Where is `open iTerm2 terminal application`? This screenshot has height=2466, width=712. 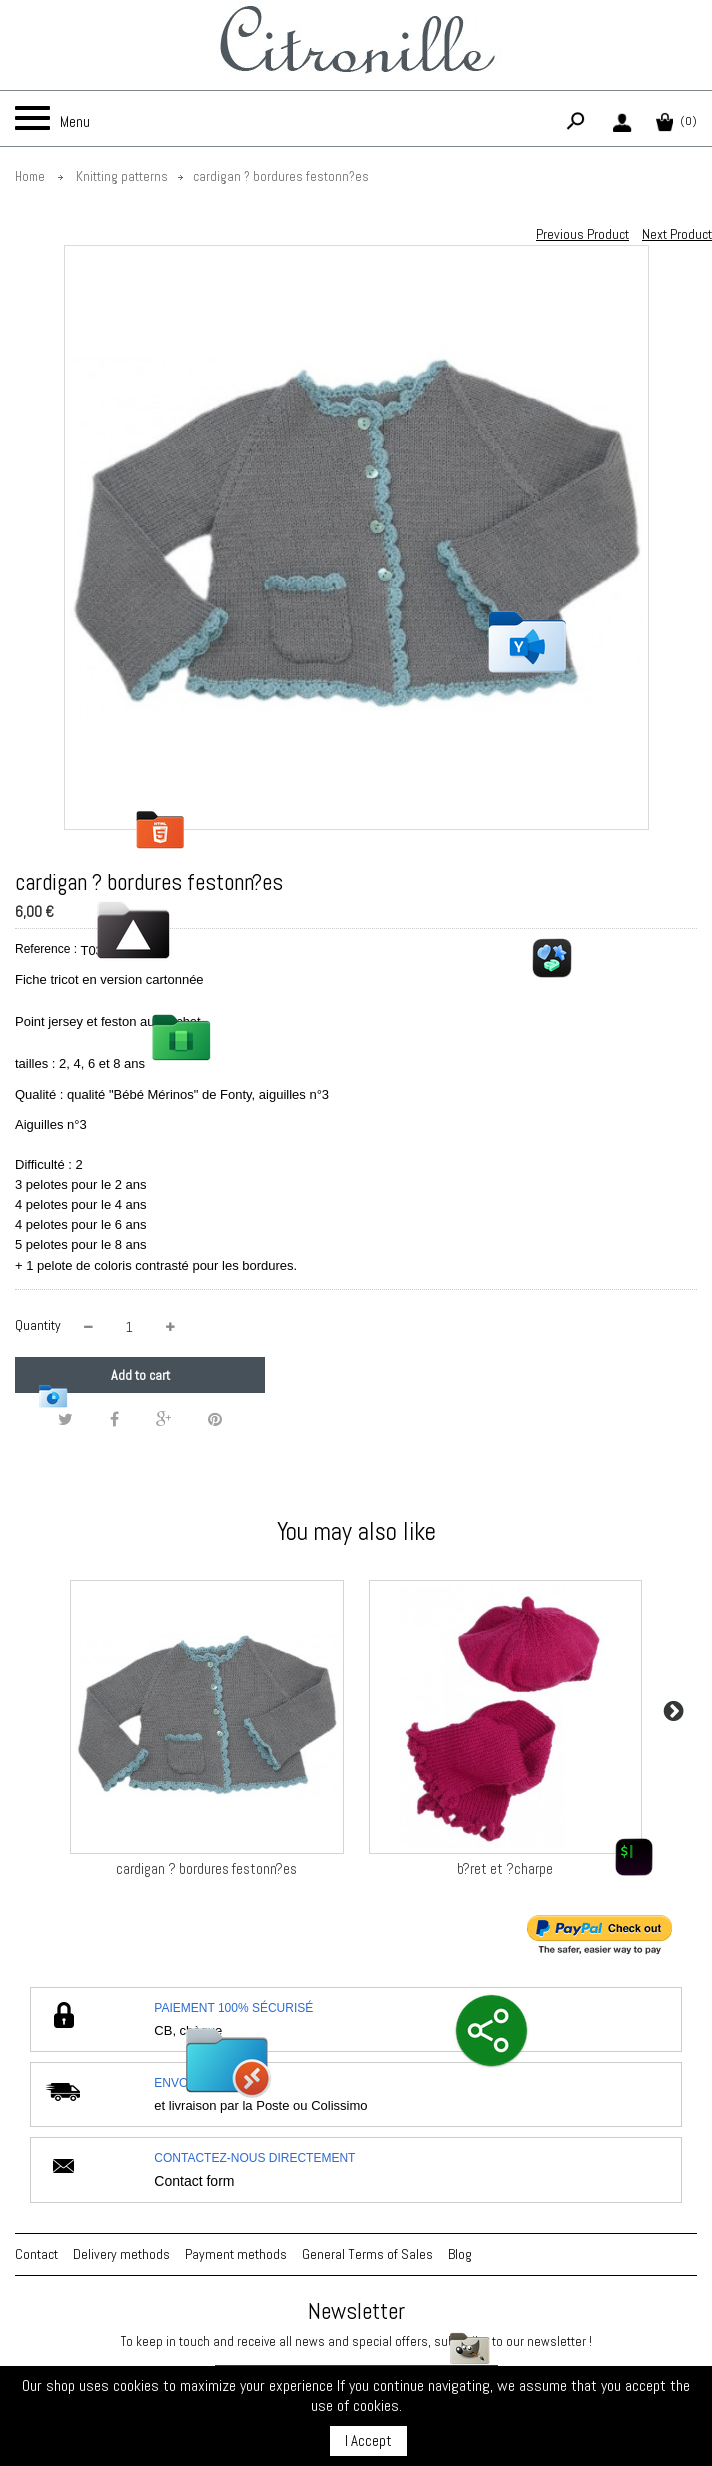
open iTerm2 terminal application is located at coordinates (634, 1857).